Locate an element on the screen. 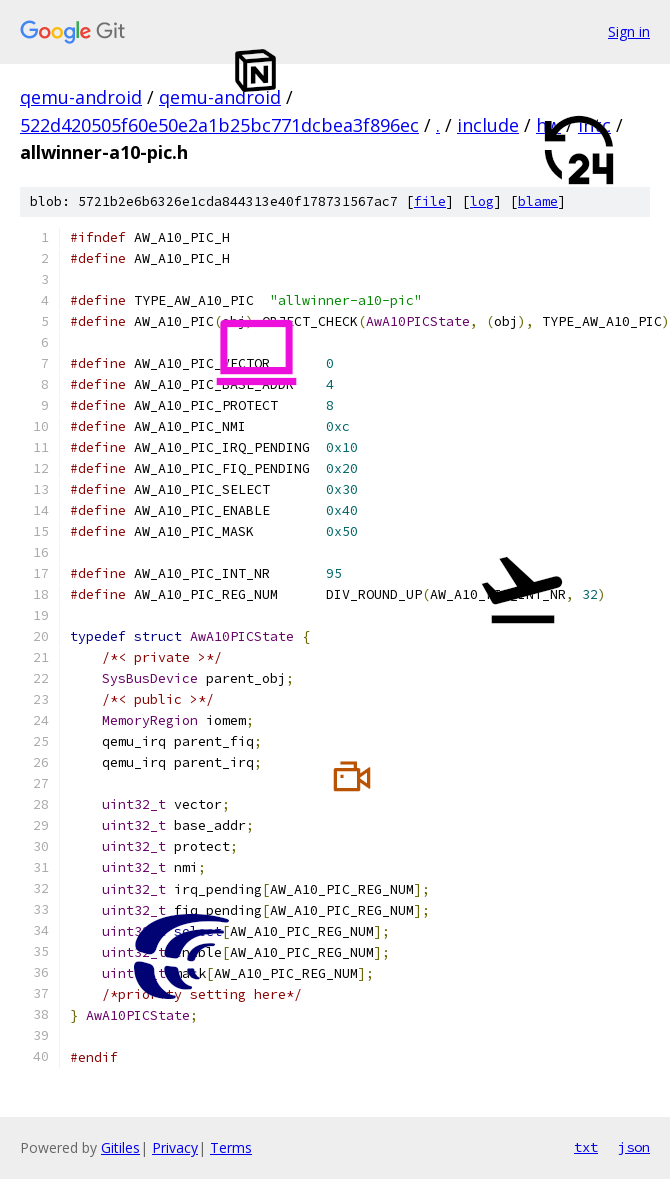  view departure flights is located at coordinates (523, 588).